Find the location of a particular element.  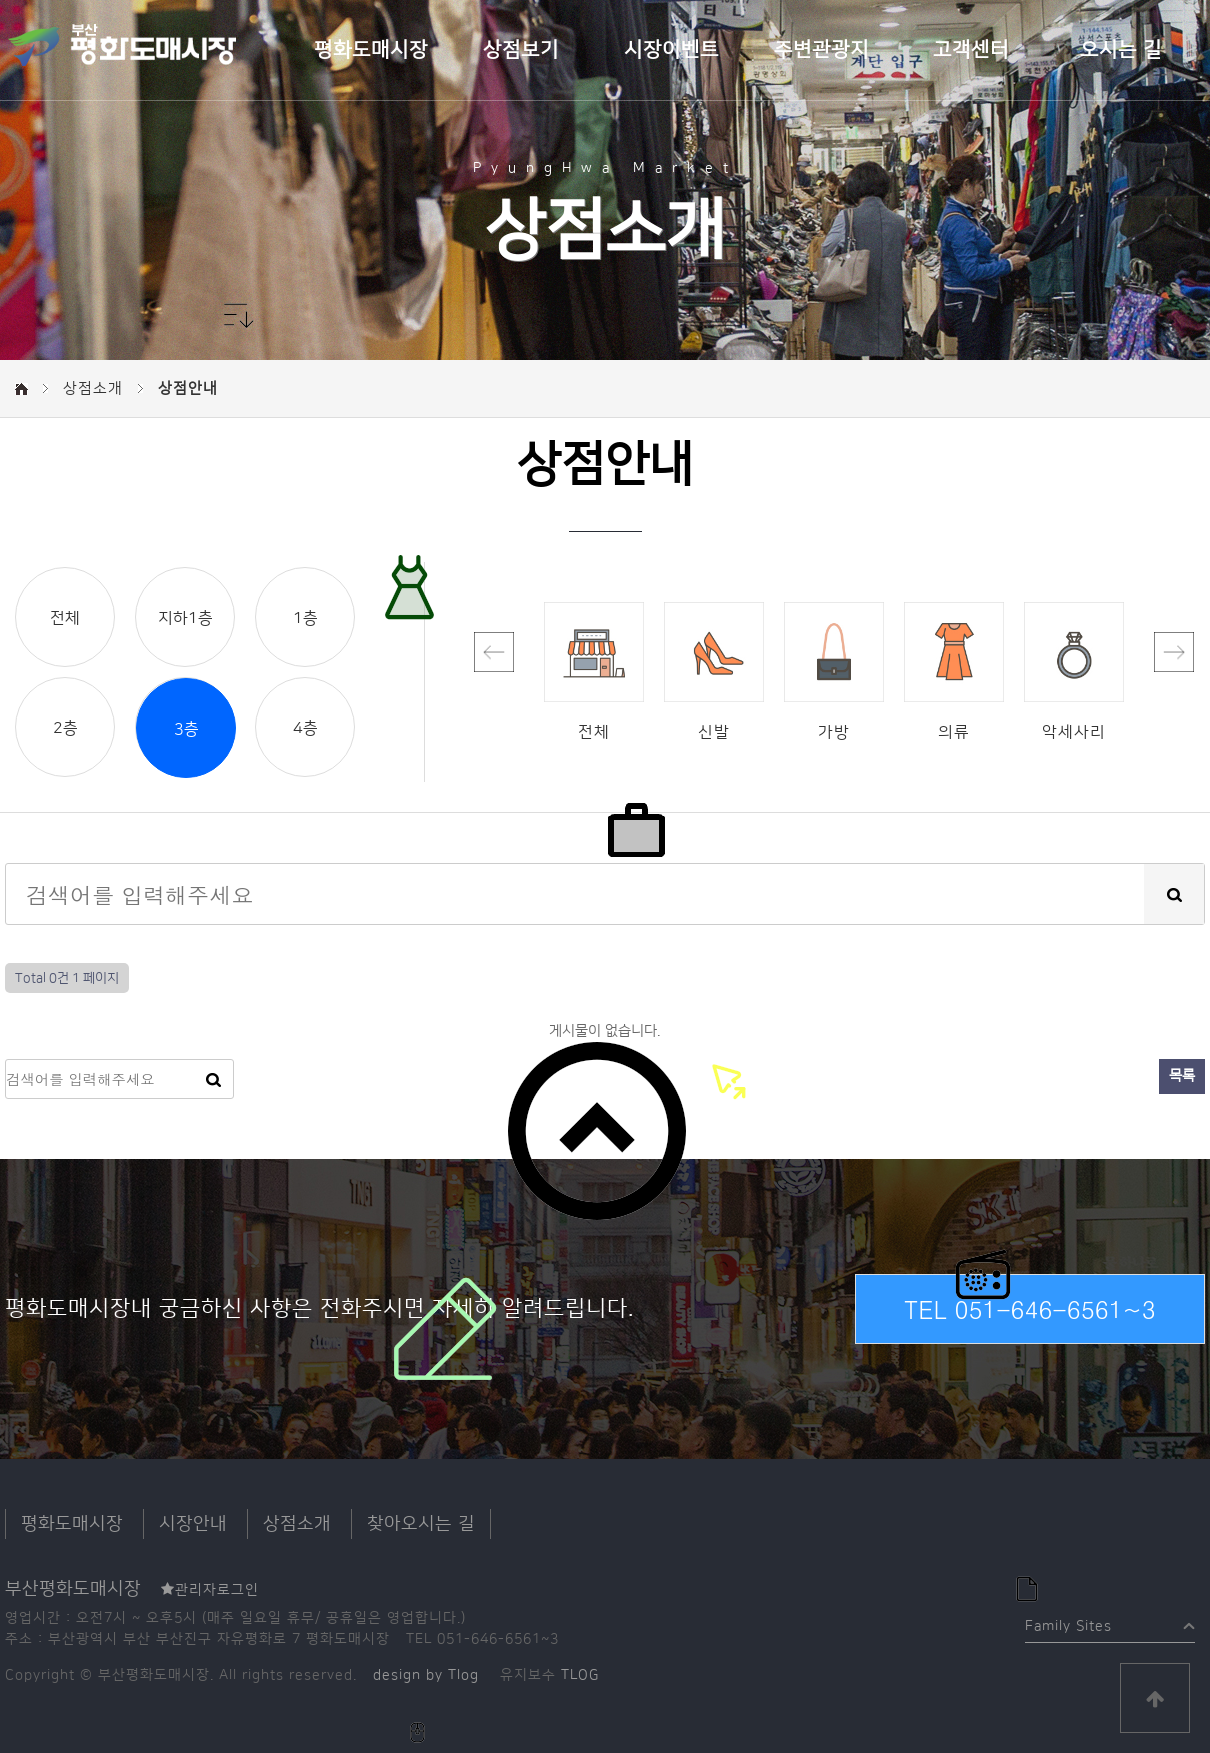

scroll up or return to top of page is located at coordinates (597, 1131).